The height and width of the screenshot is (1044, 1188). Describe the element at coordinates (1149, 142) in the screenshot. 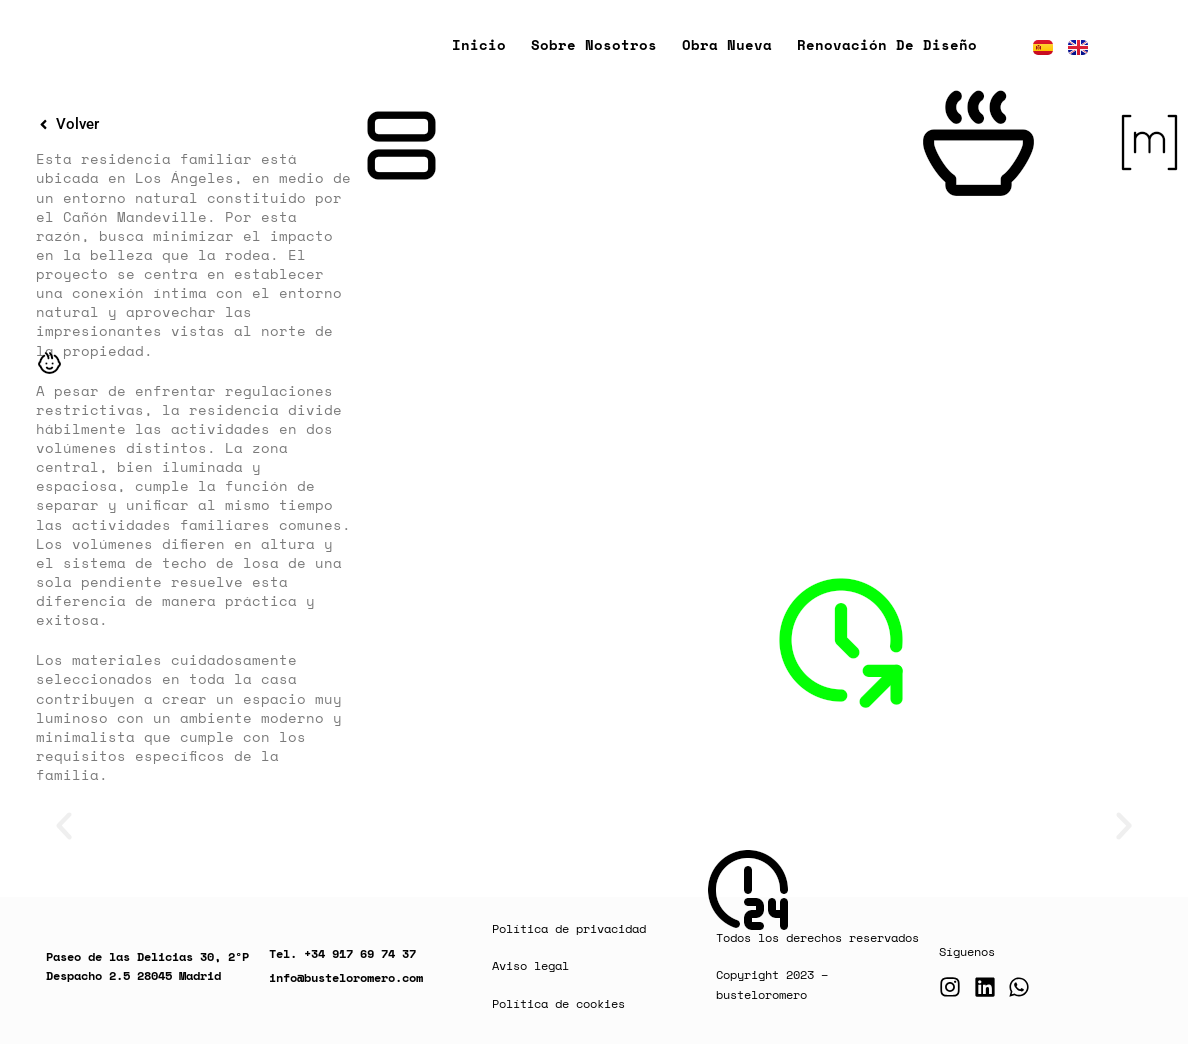

I see `link to Matrix messaging platform` at that location.